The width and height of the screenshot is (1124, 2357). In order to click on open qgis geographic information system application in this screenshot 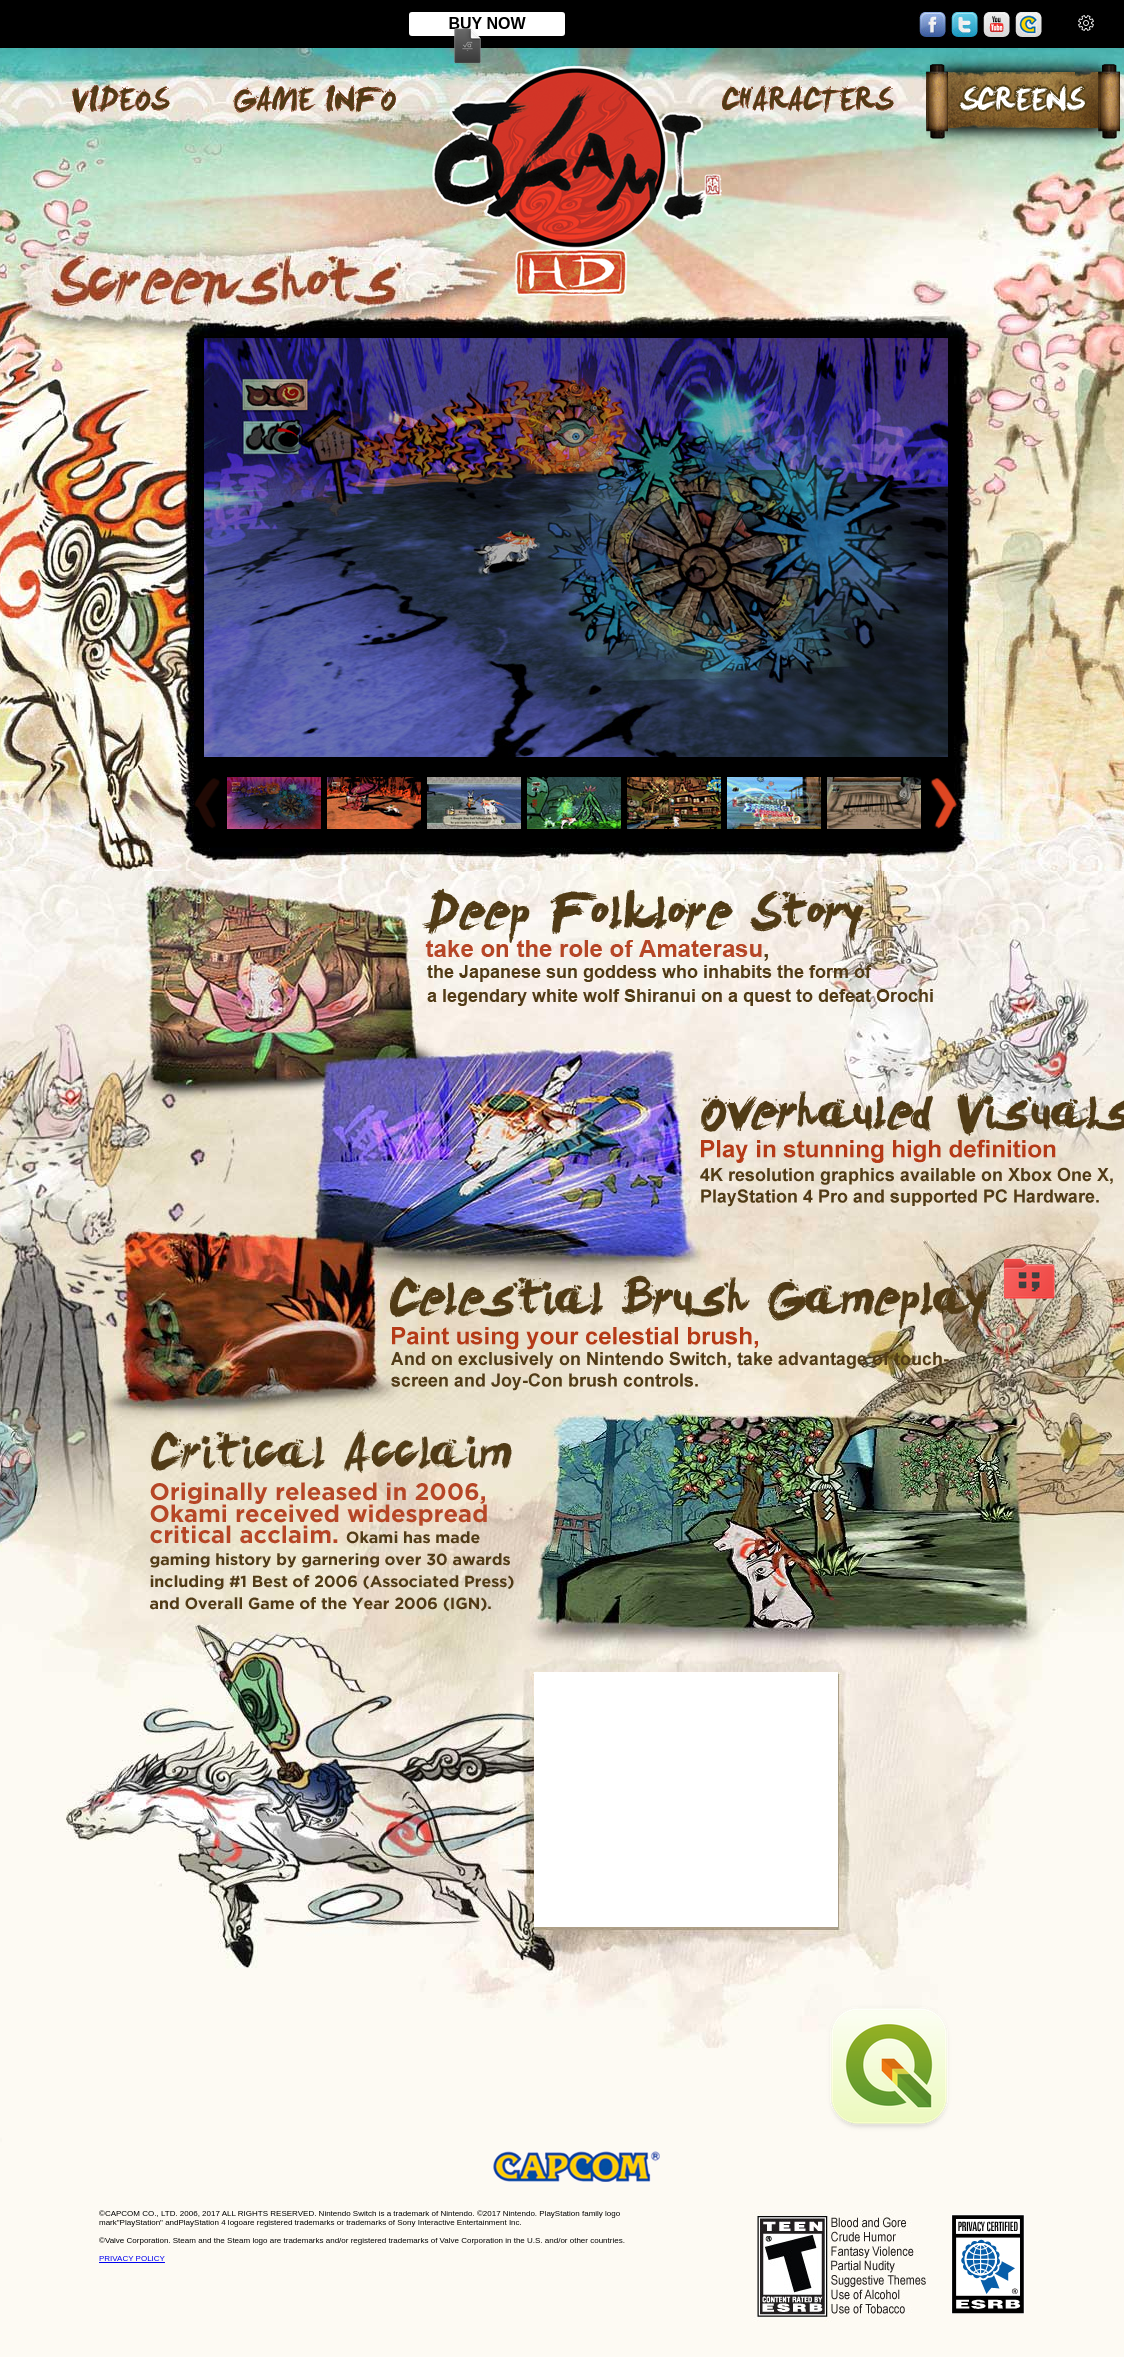, I will do `click(889, 2066)`.